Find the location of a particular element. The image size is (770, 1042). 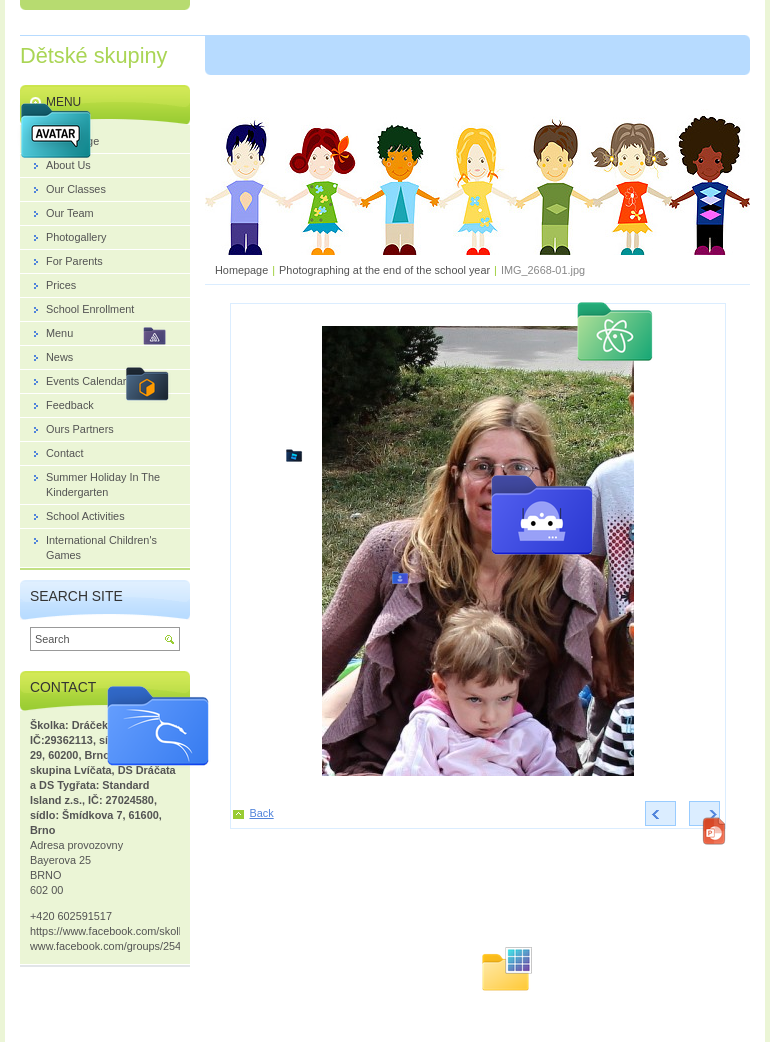

open folder containing kali linux files is located at coordinates (157, 728).